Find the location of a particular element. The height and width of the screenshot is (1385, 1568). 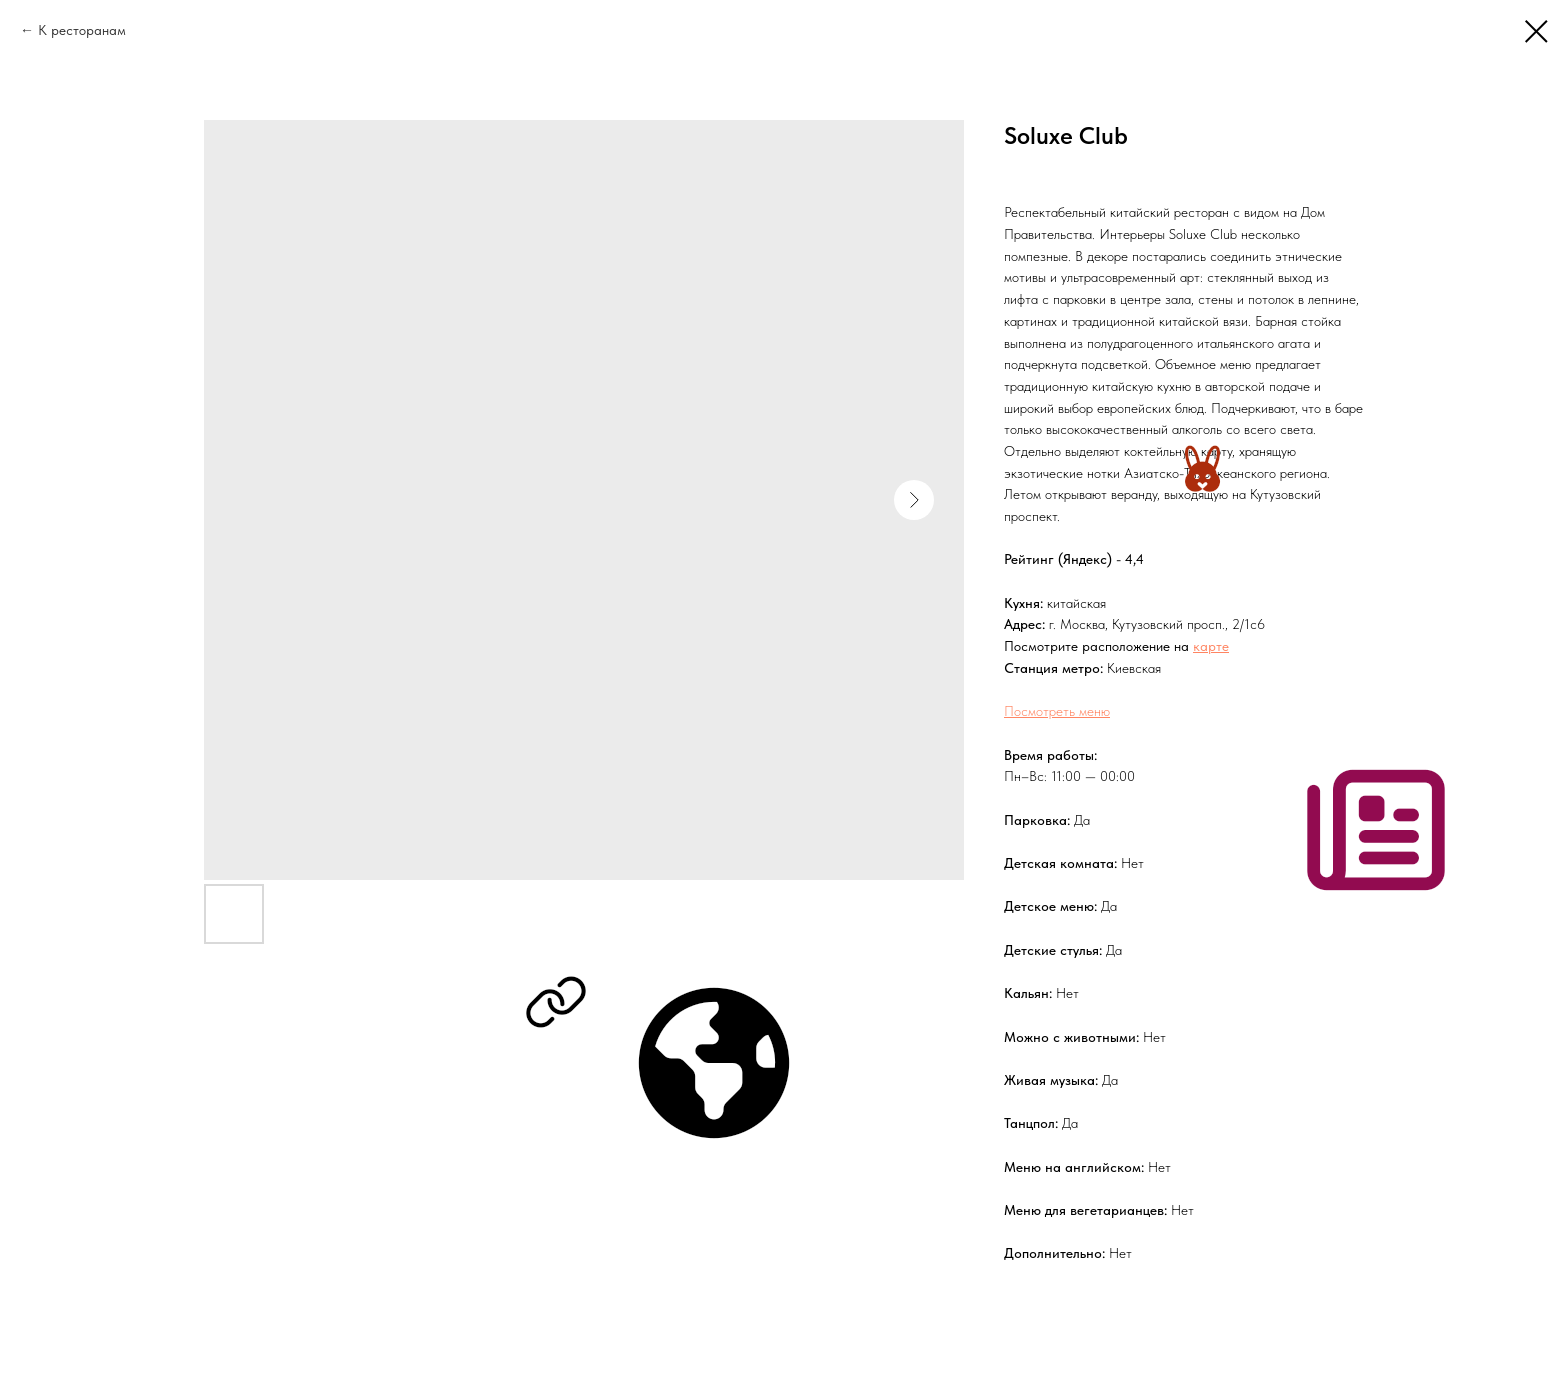

copy or share a link is located at coordinates (556, 1002).